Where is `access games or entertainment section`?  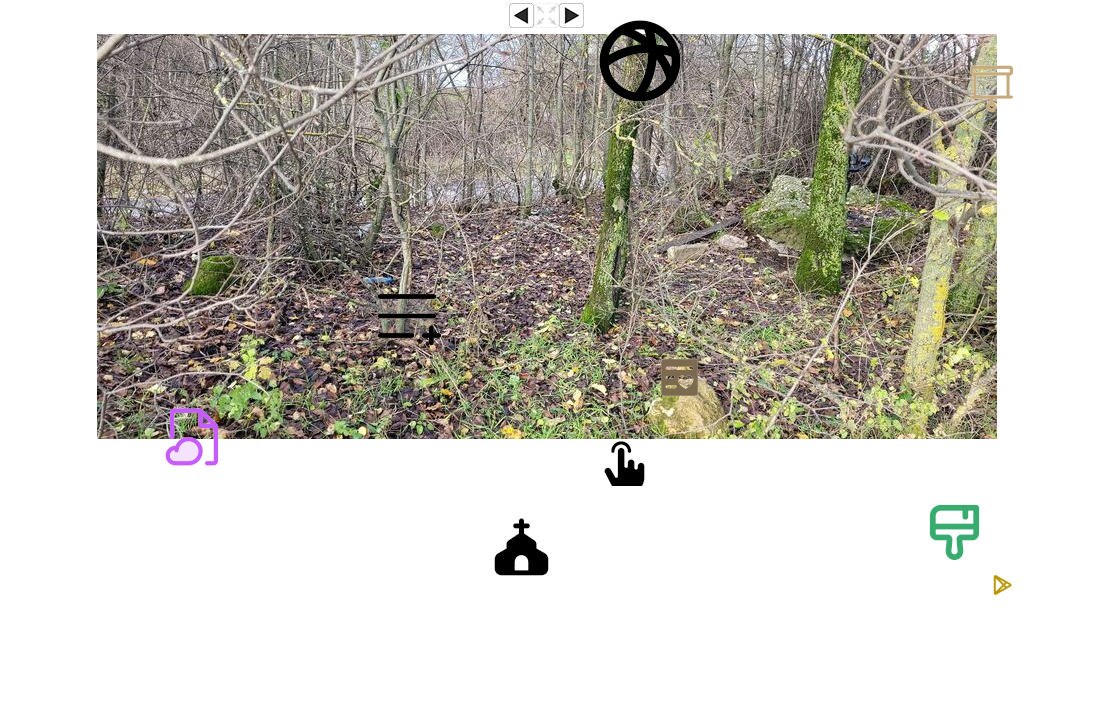
access games or entertainment section is located at coordinates (640, 61).